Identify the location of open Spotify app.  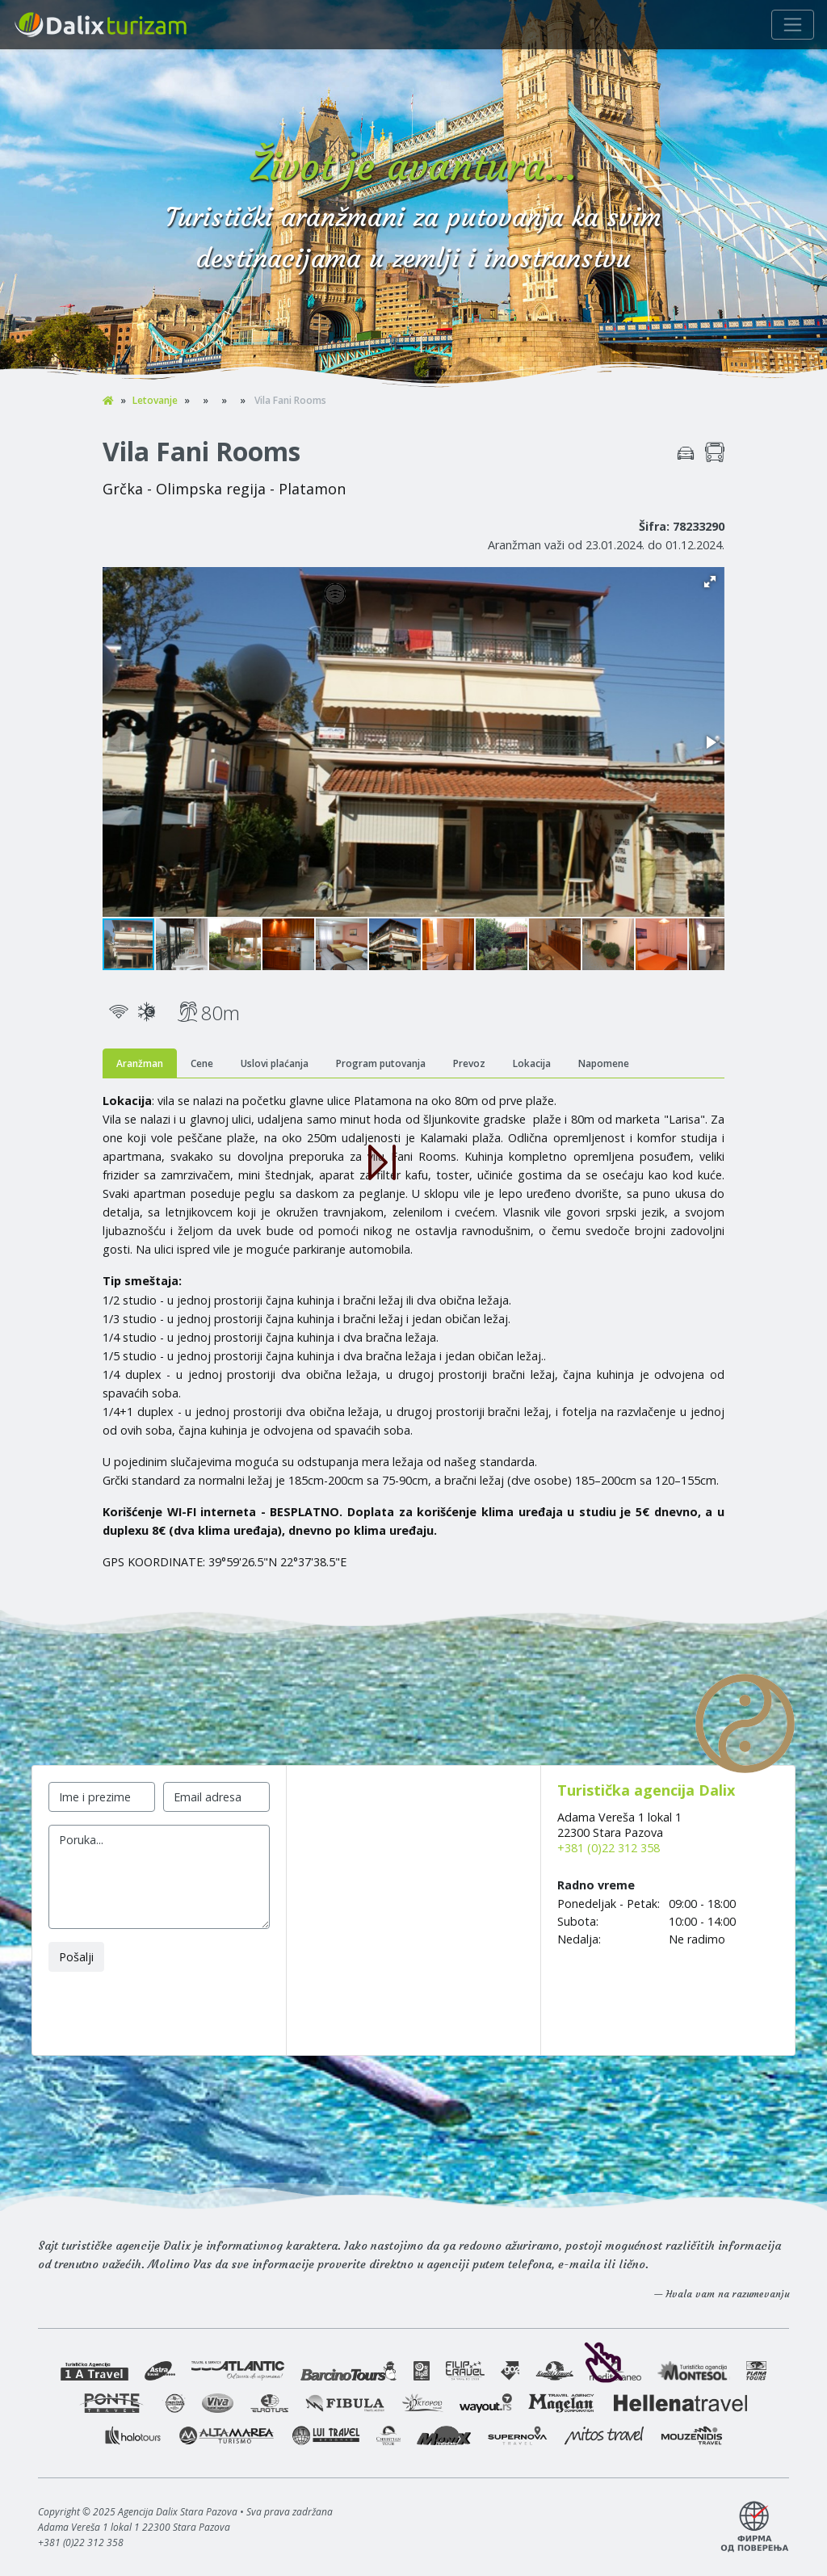
(335, 594).